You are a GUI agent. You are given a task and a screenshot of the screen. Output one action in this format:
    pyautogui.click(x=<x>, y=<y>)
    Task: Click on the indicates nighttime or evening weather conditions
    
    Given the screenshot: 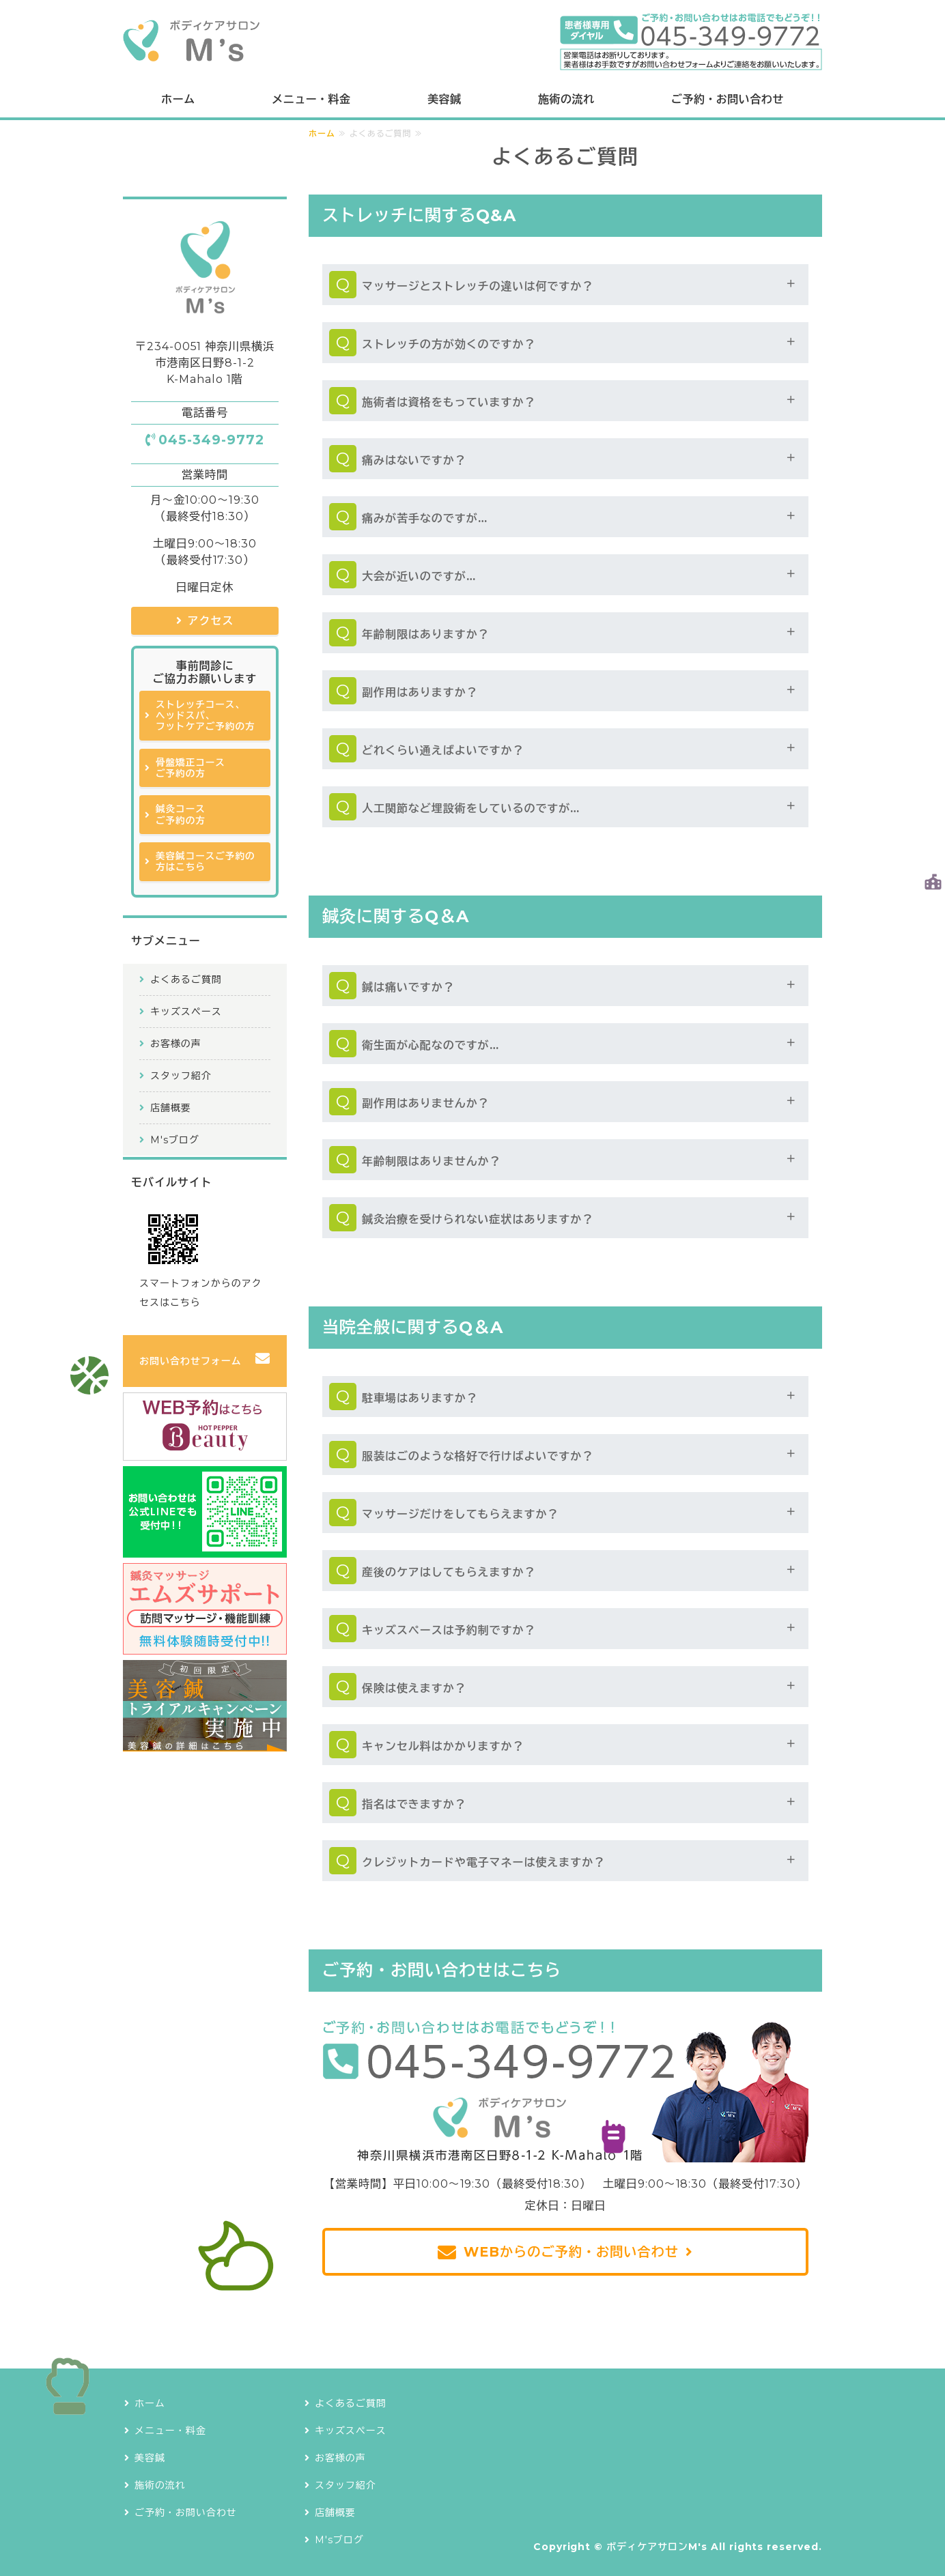 What is the action you would take?
    pyautogui.click(x=234, y=2259)
    